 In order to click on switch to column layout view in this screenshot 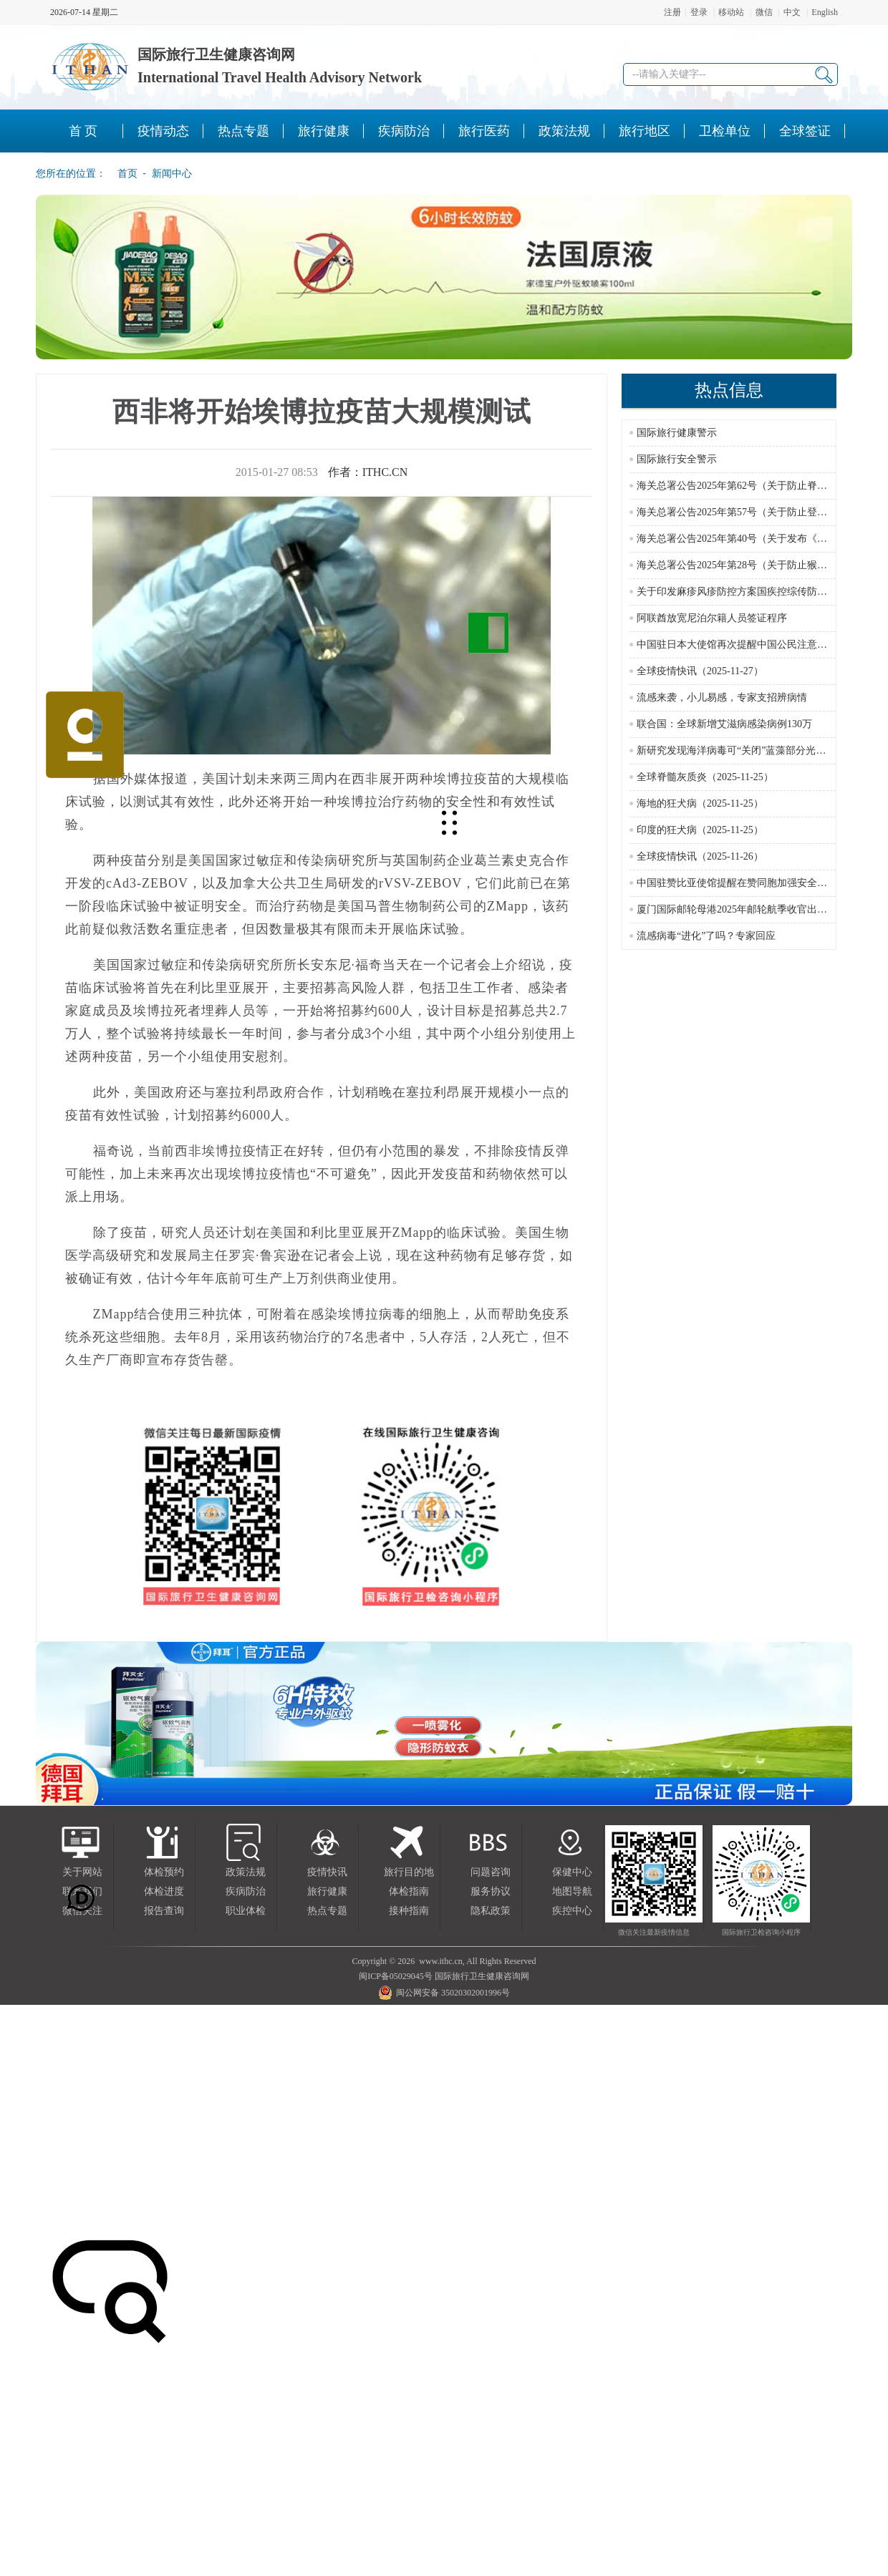, I will do `click(488, 633)`.